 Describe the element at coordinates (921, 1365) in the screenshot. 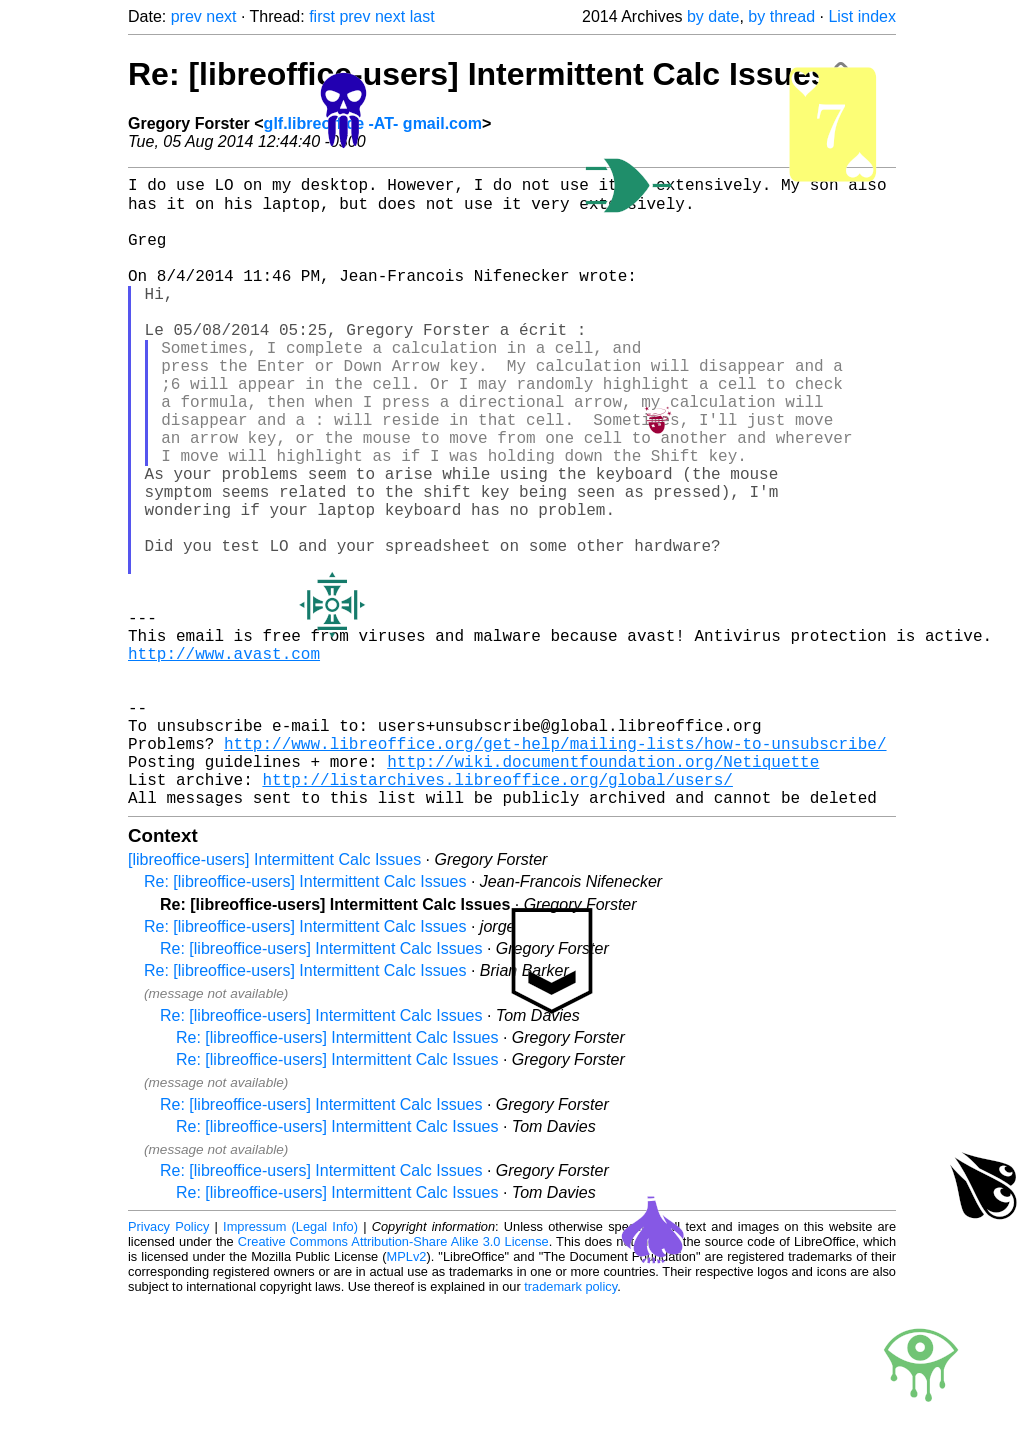

I see `indicates a horror or gore content warning` at that location.